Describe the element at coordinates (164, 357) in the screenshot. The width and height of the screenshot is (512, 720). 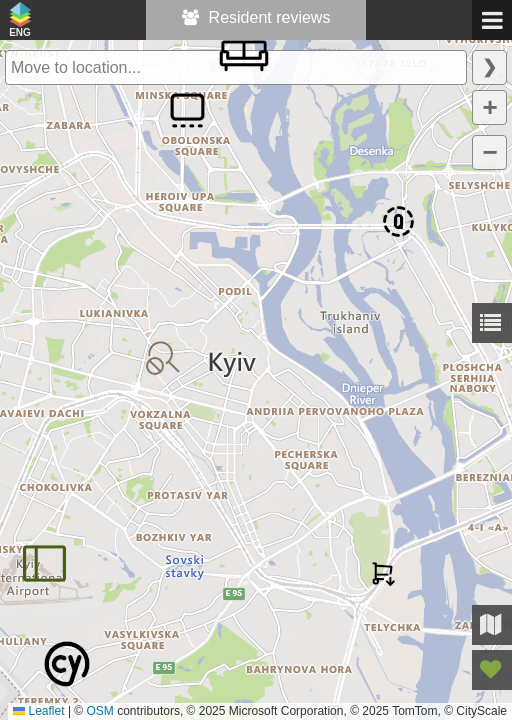
I see `stop or cancel the current search` at that location.